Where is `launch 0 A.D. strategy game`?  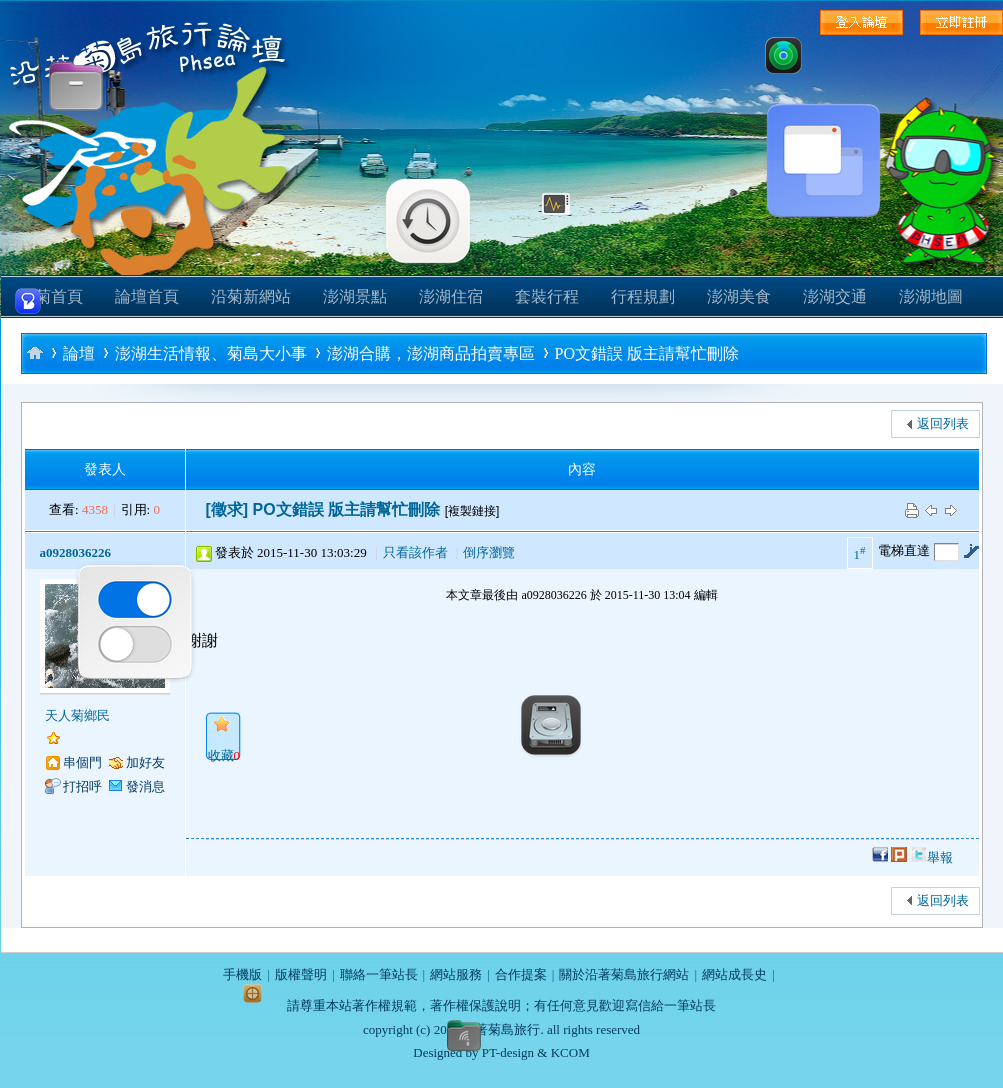
launch 0 A.D. strategy game is located at coordinates (252, 993).